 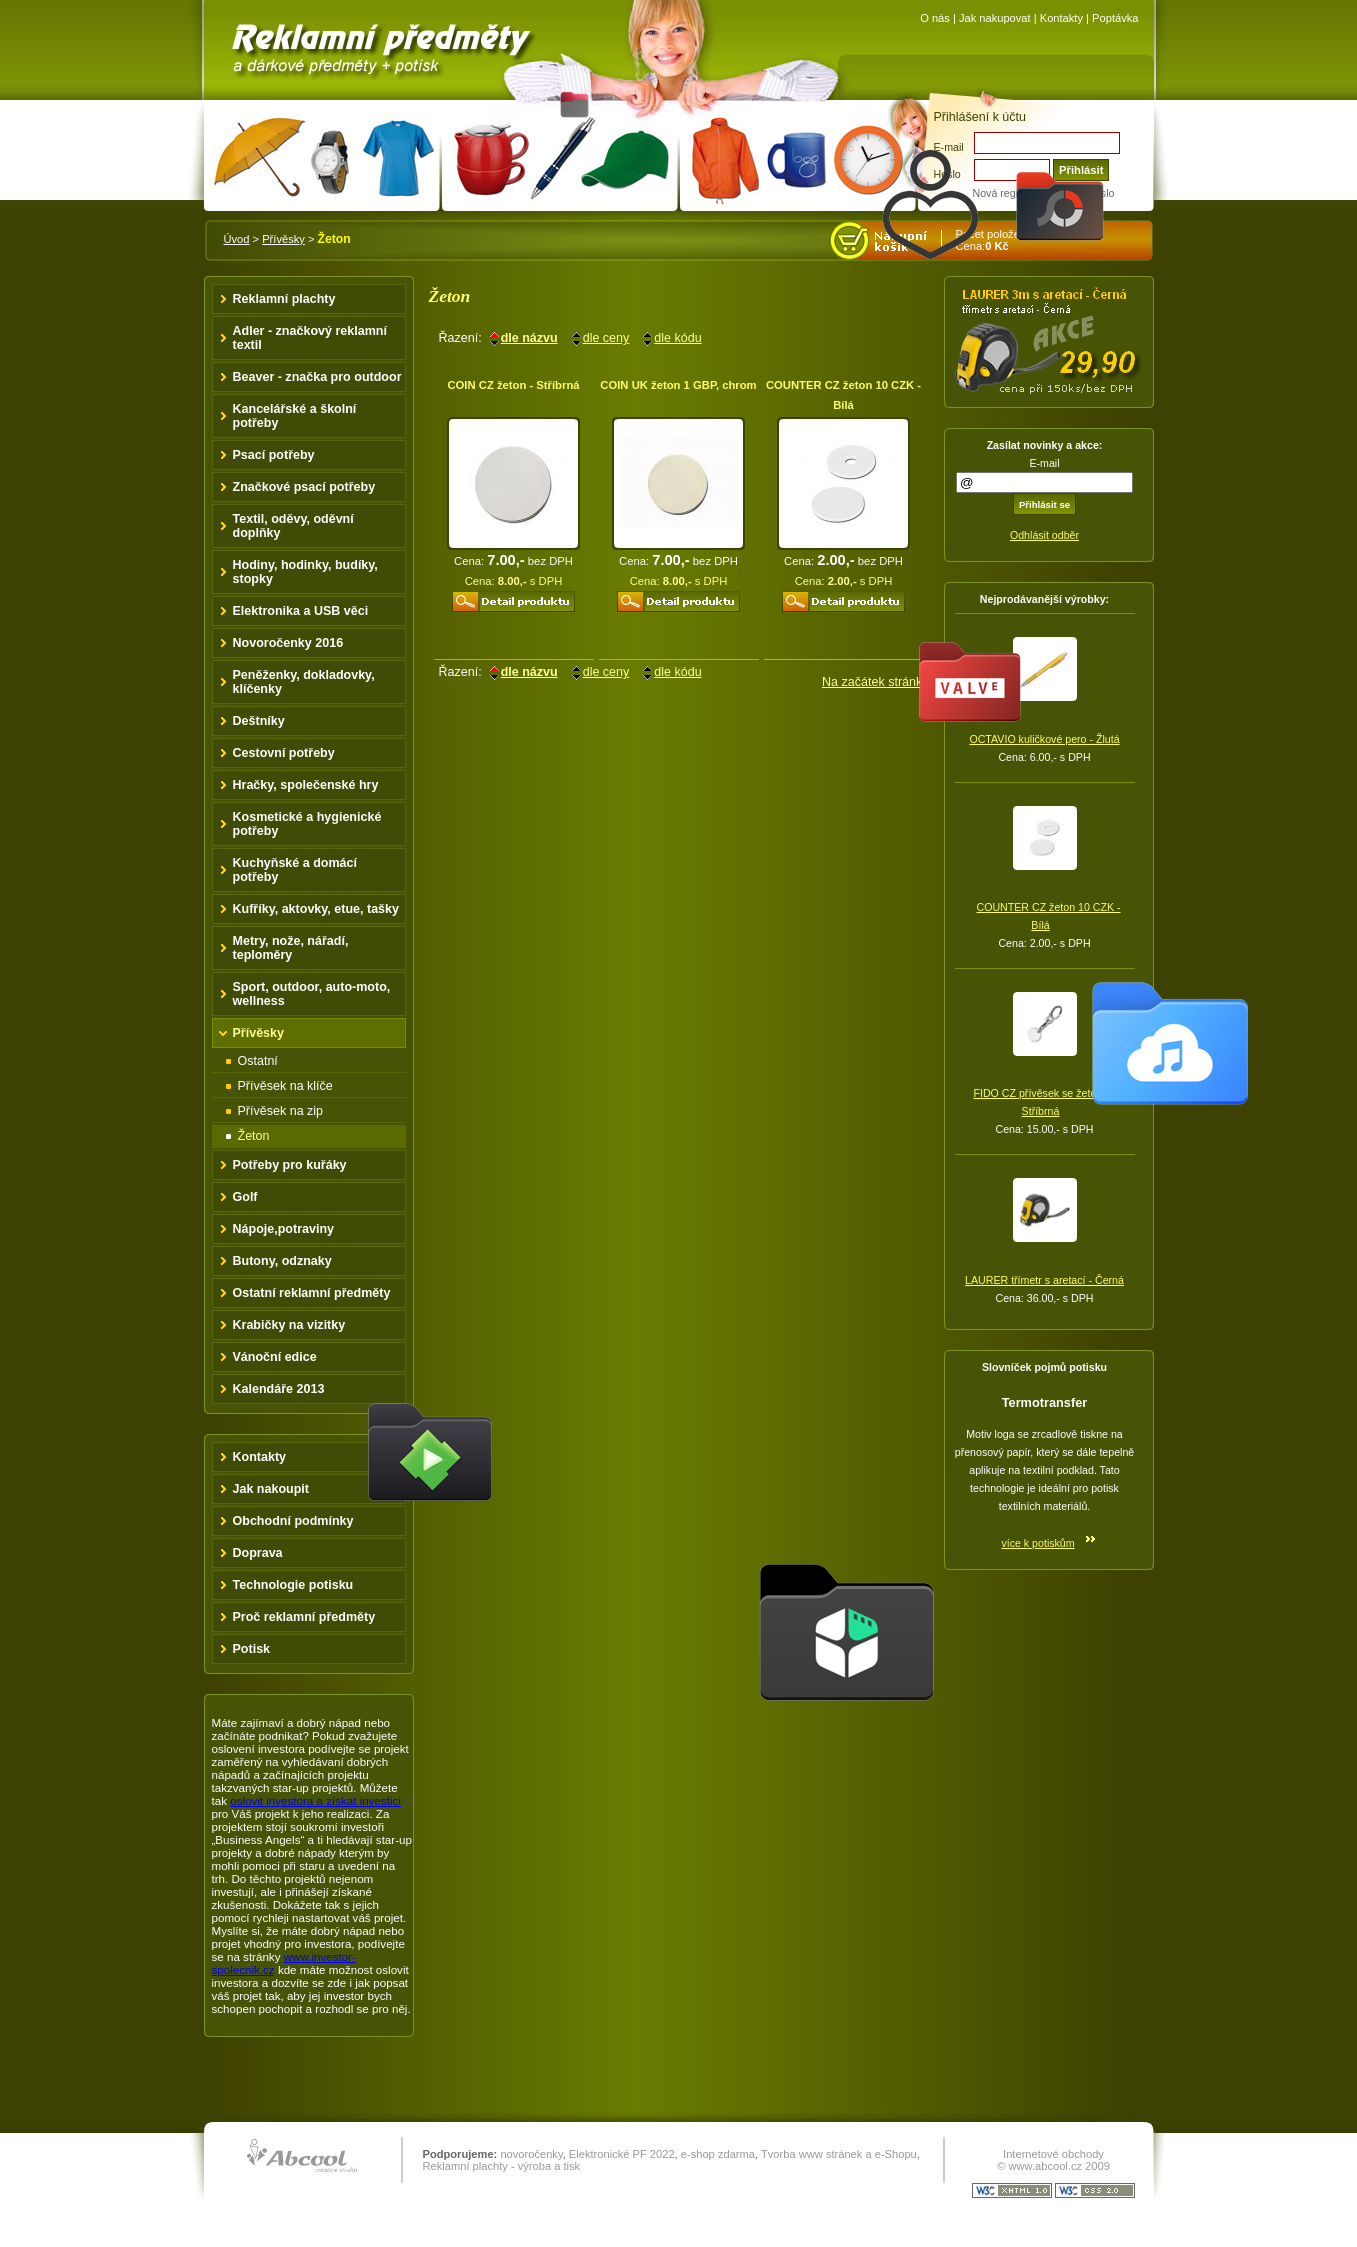 I want to click on drop files here to move them into this folder, so click(x=574, y=104).